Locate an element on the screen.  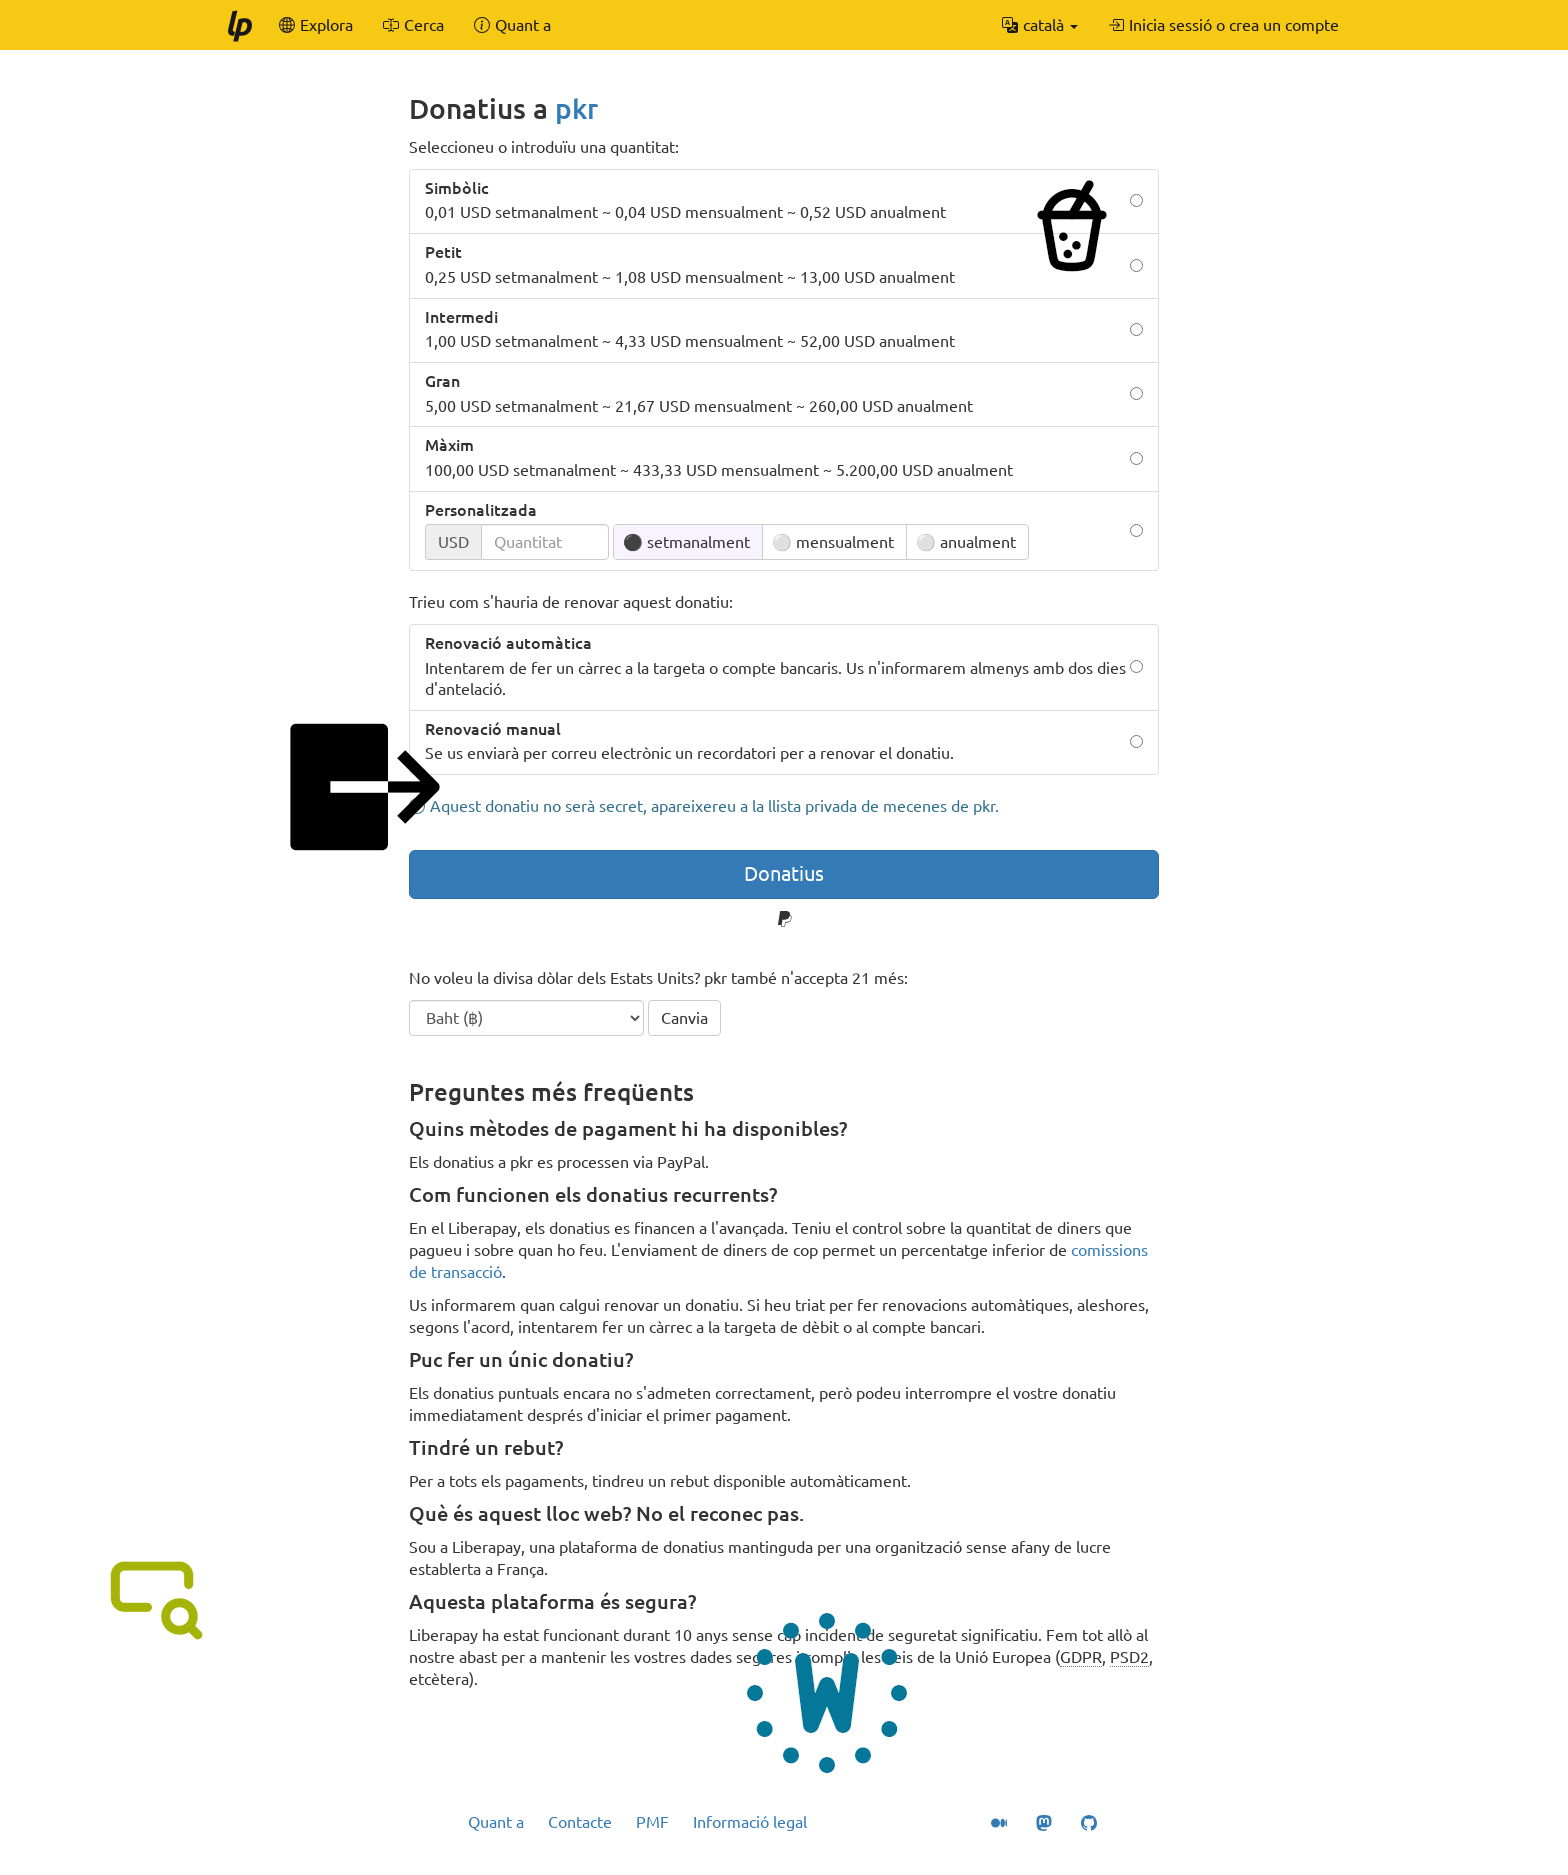
order bubble tea or boba drinks is located at coordinates (1072, 228).